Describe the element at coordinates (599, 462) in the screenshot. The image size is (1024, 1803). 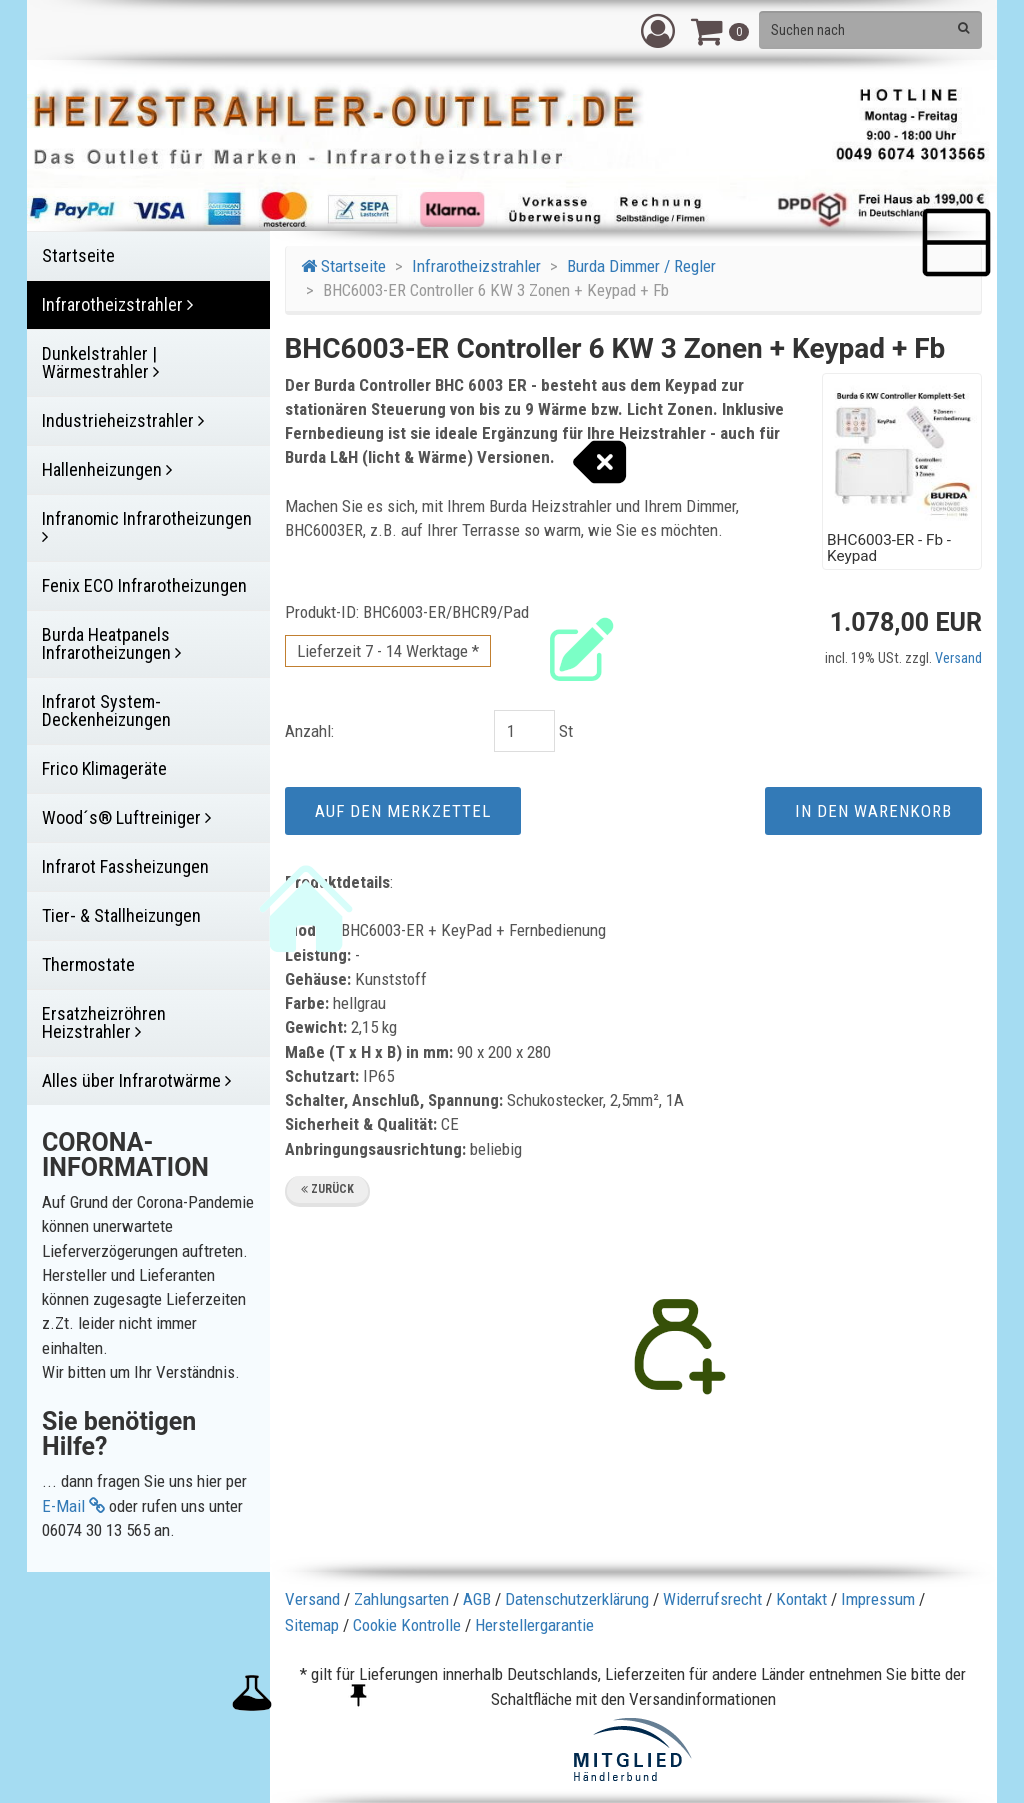
I see `delete the last character entered` at that location.